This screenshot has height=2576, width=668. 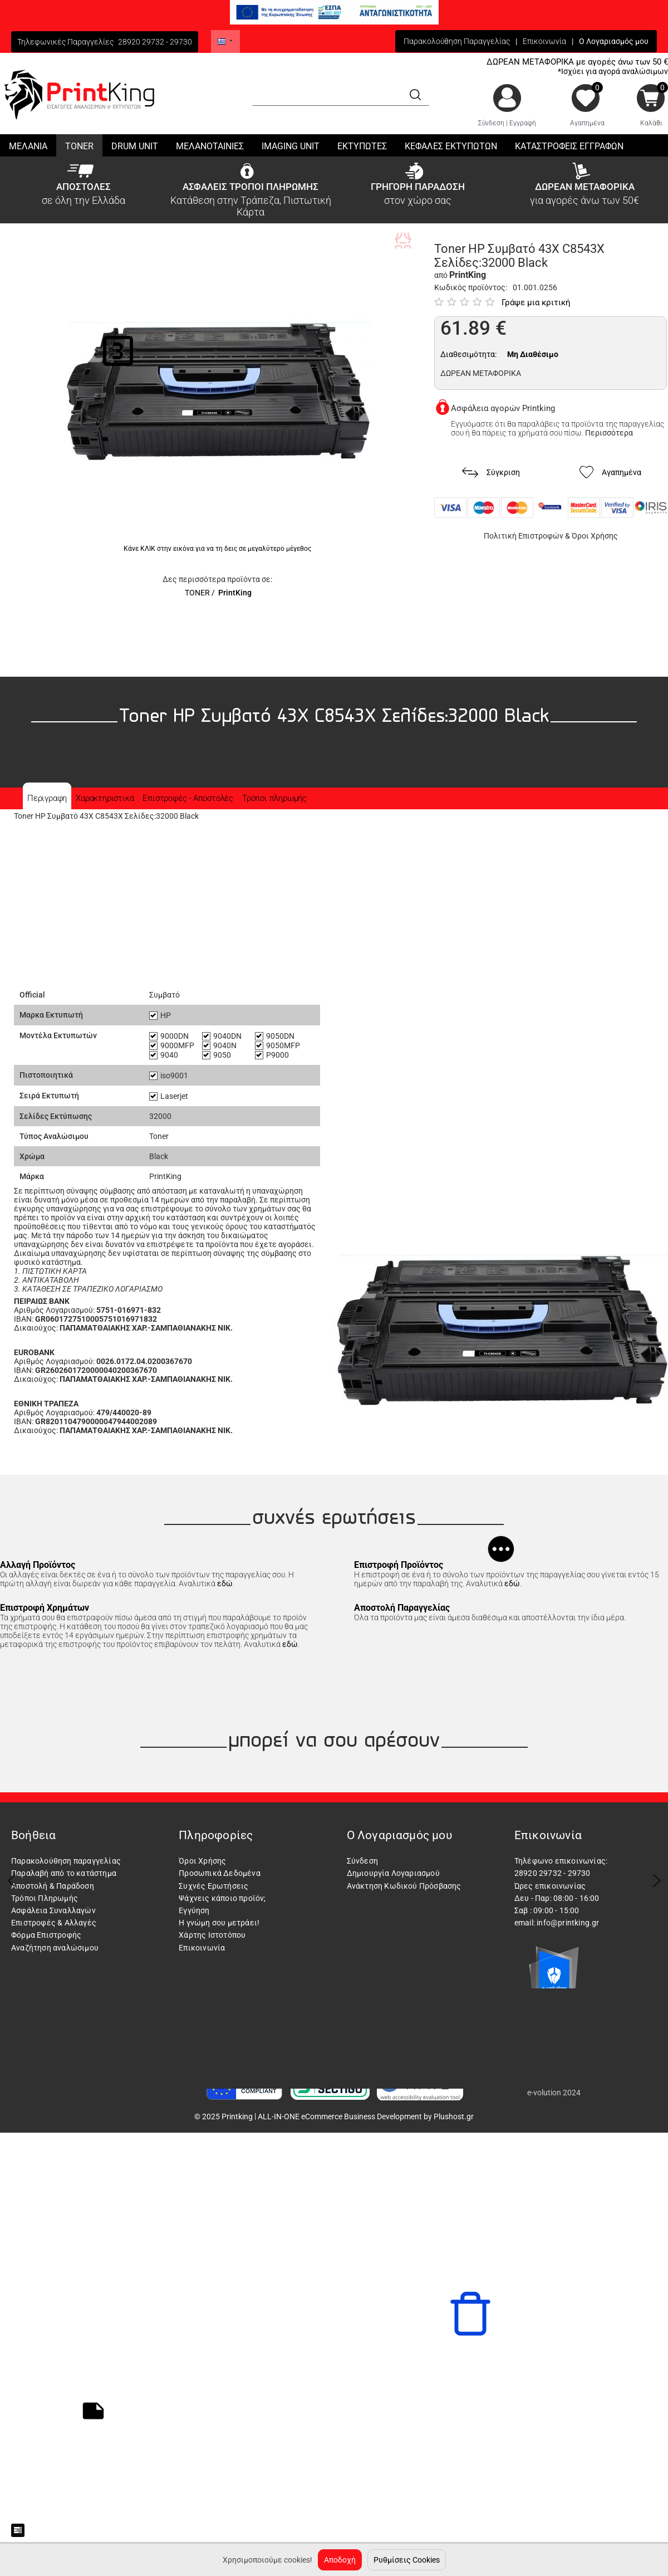 What do you see at coordinates (470, 2314) in the screenshot?
I see `delete selected item` at bounding box center [470, 2314].